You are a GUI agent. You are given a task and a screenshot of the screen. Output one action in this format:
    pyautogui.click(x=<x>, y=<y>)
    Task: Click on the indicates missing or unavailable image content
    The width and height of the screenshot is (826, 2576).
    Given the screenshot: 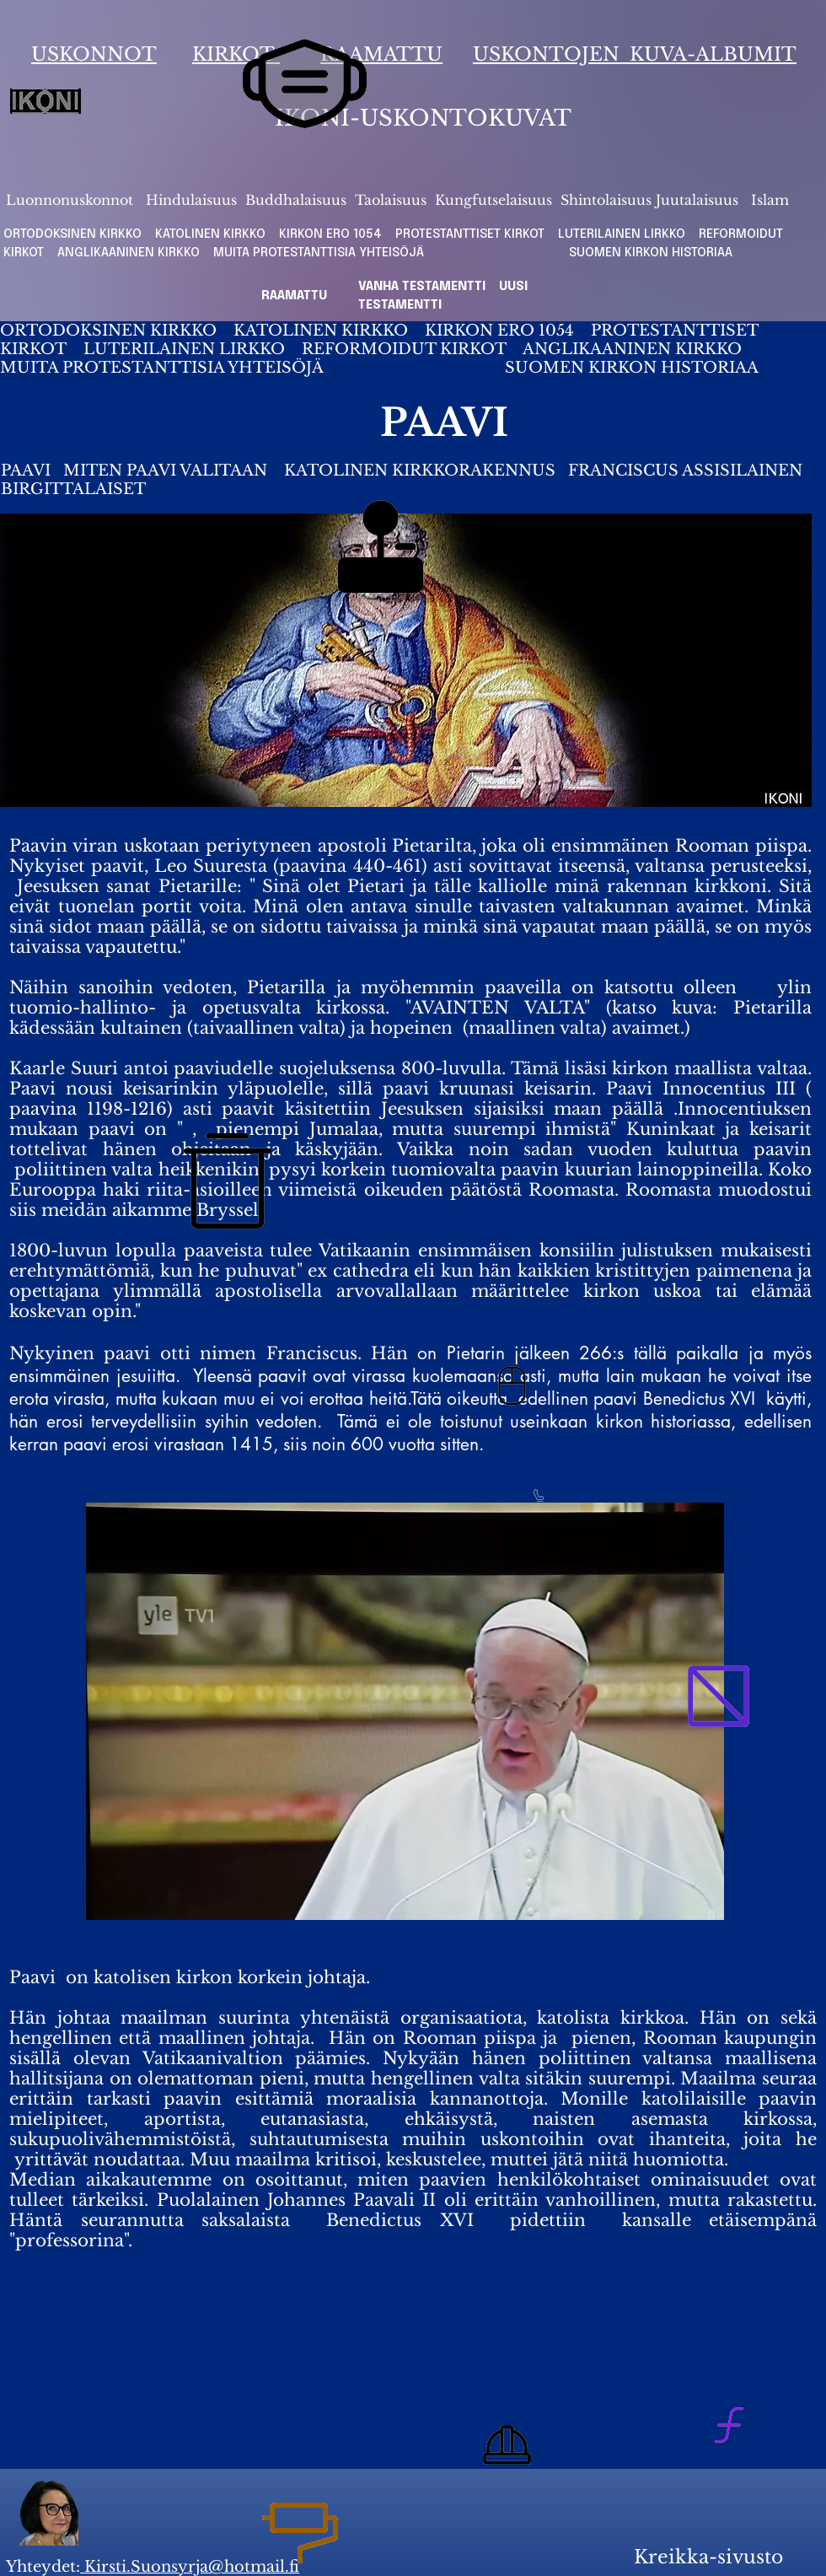 What is the action you would take?
    pyautogui.click(x=718, y=1696)
    